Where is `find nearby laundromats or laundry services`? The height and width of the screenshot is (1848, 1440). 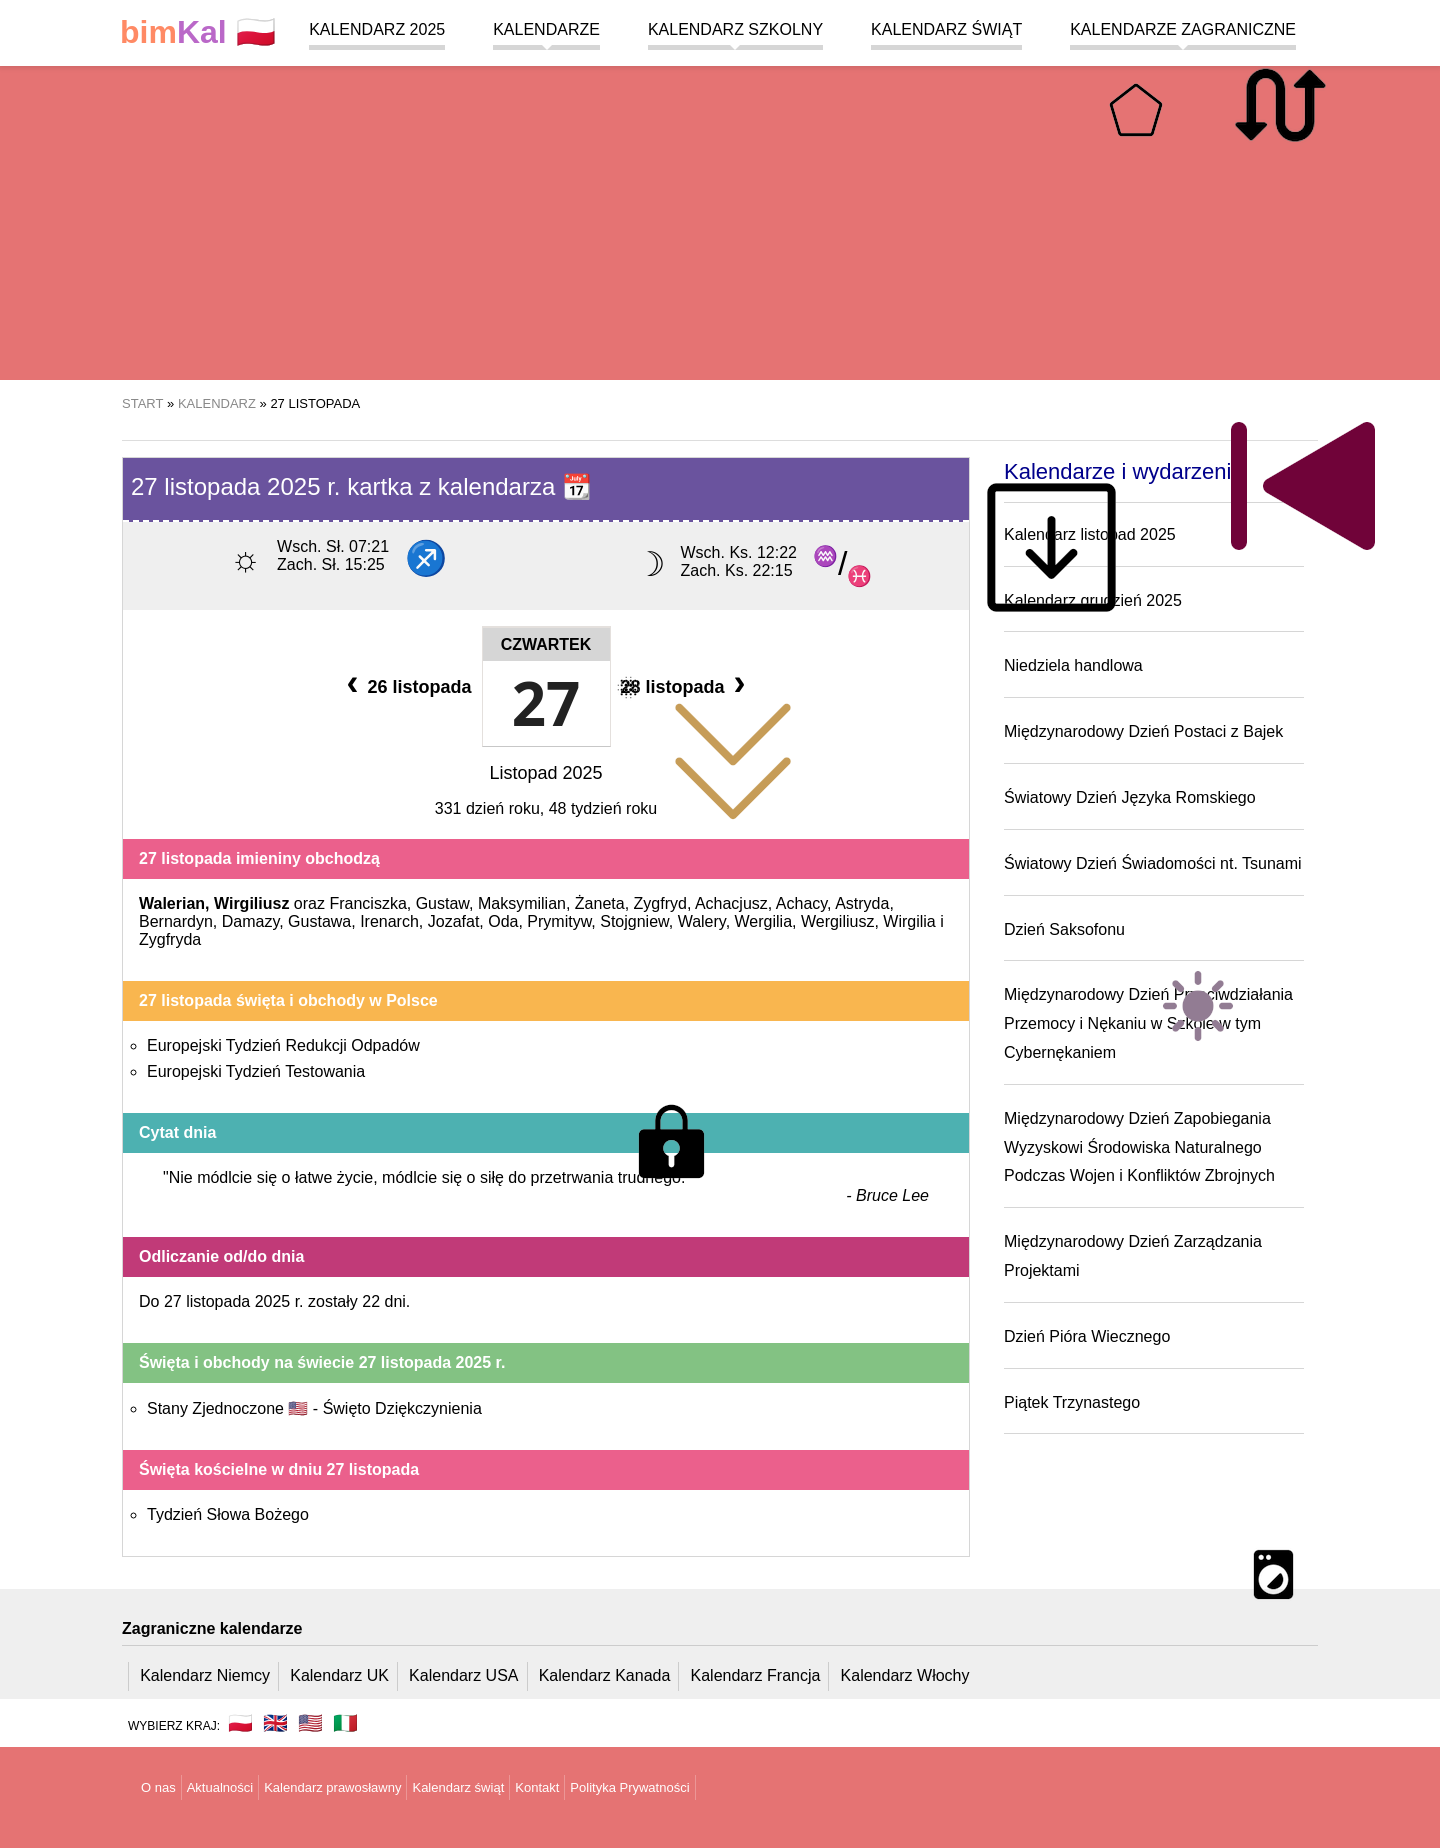 find nearby laundromats or laundry services is located at coordinates (1273, 1574).